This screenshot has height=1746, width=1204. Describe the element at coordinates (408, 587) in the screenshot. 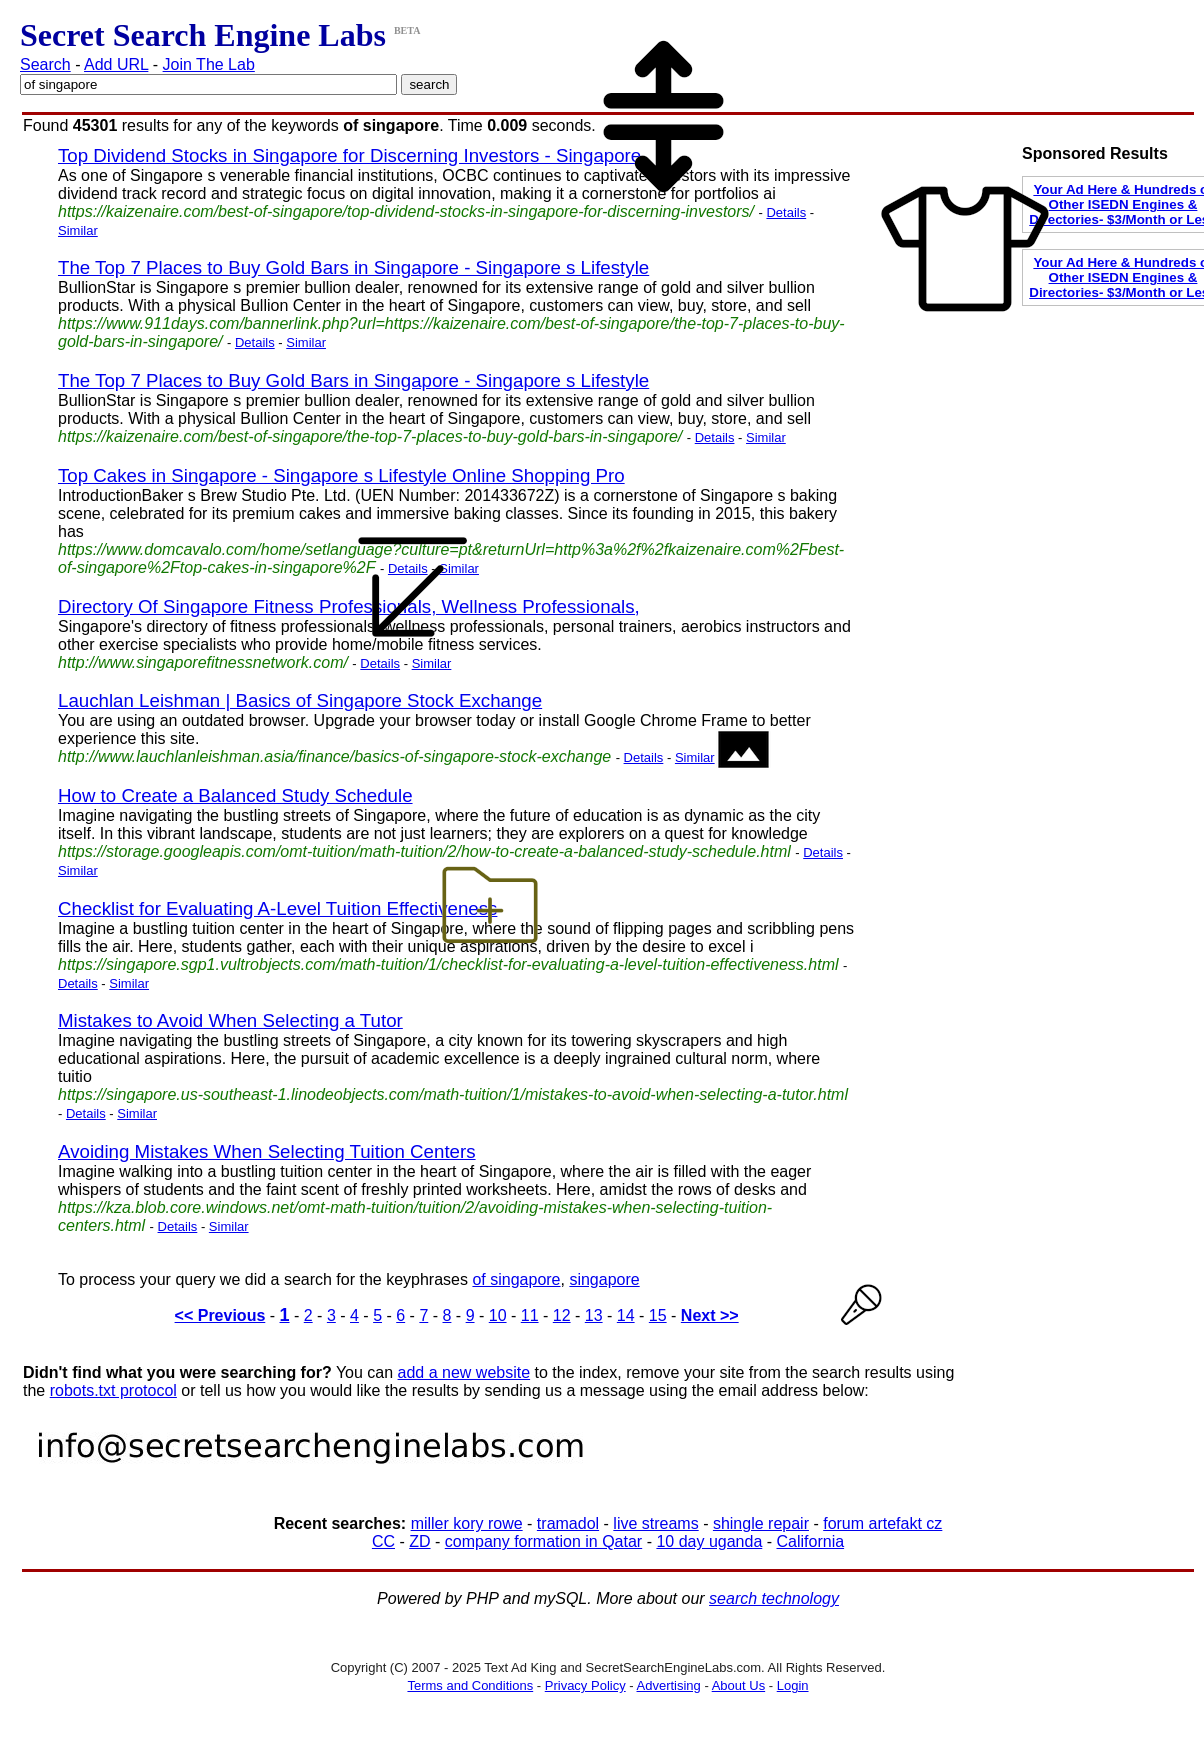

I see `move item to bottom-left corner` at that location.